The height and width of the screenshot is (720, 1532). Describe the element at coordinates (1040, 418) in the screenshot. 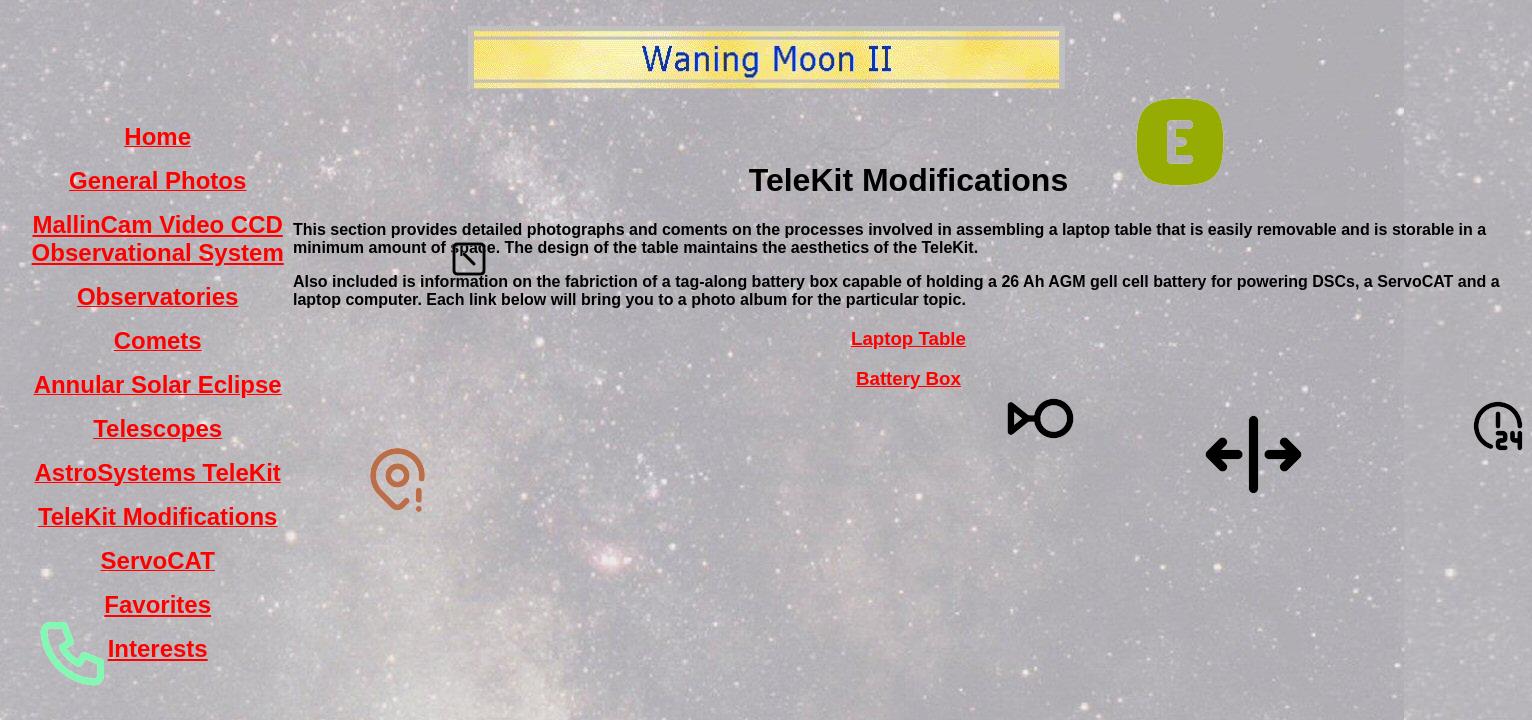

I see `select third gender or non-binary option` at that location.